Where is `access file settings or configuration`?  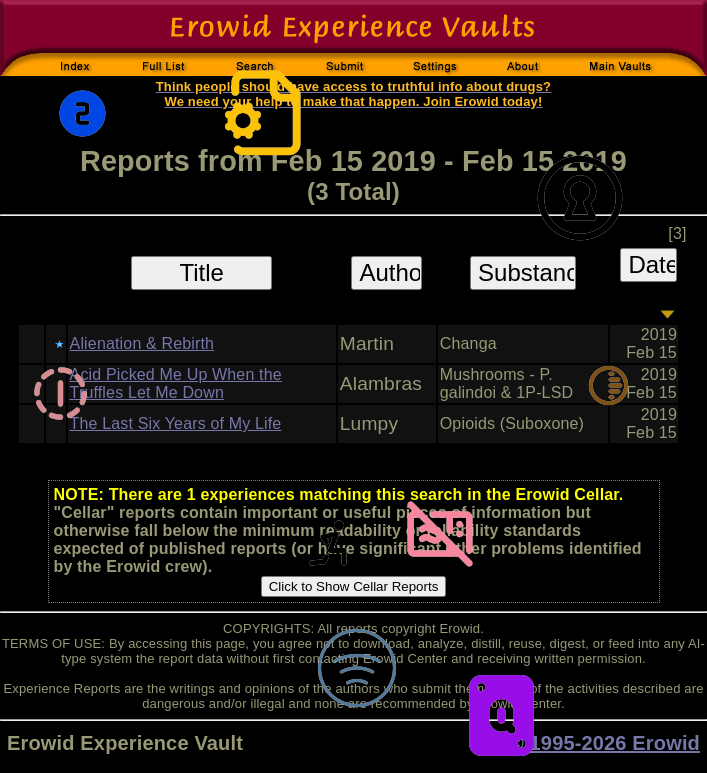 access file settings or configuration is located at coordinates (266, 113).